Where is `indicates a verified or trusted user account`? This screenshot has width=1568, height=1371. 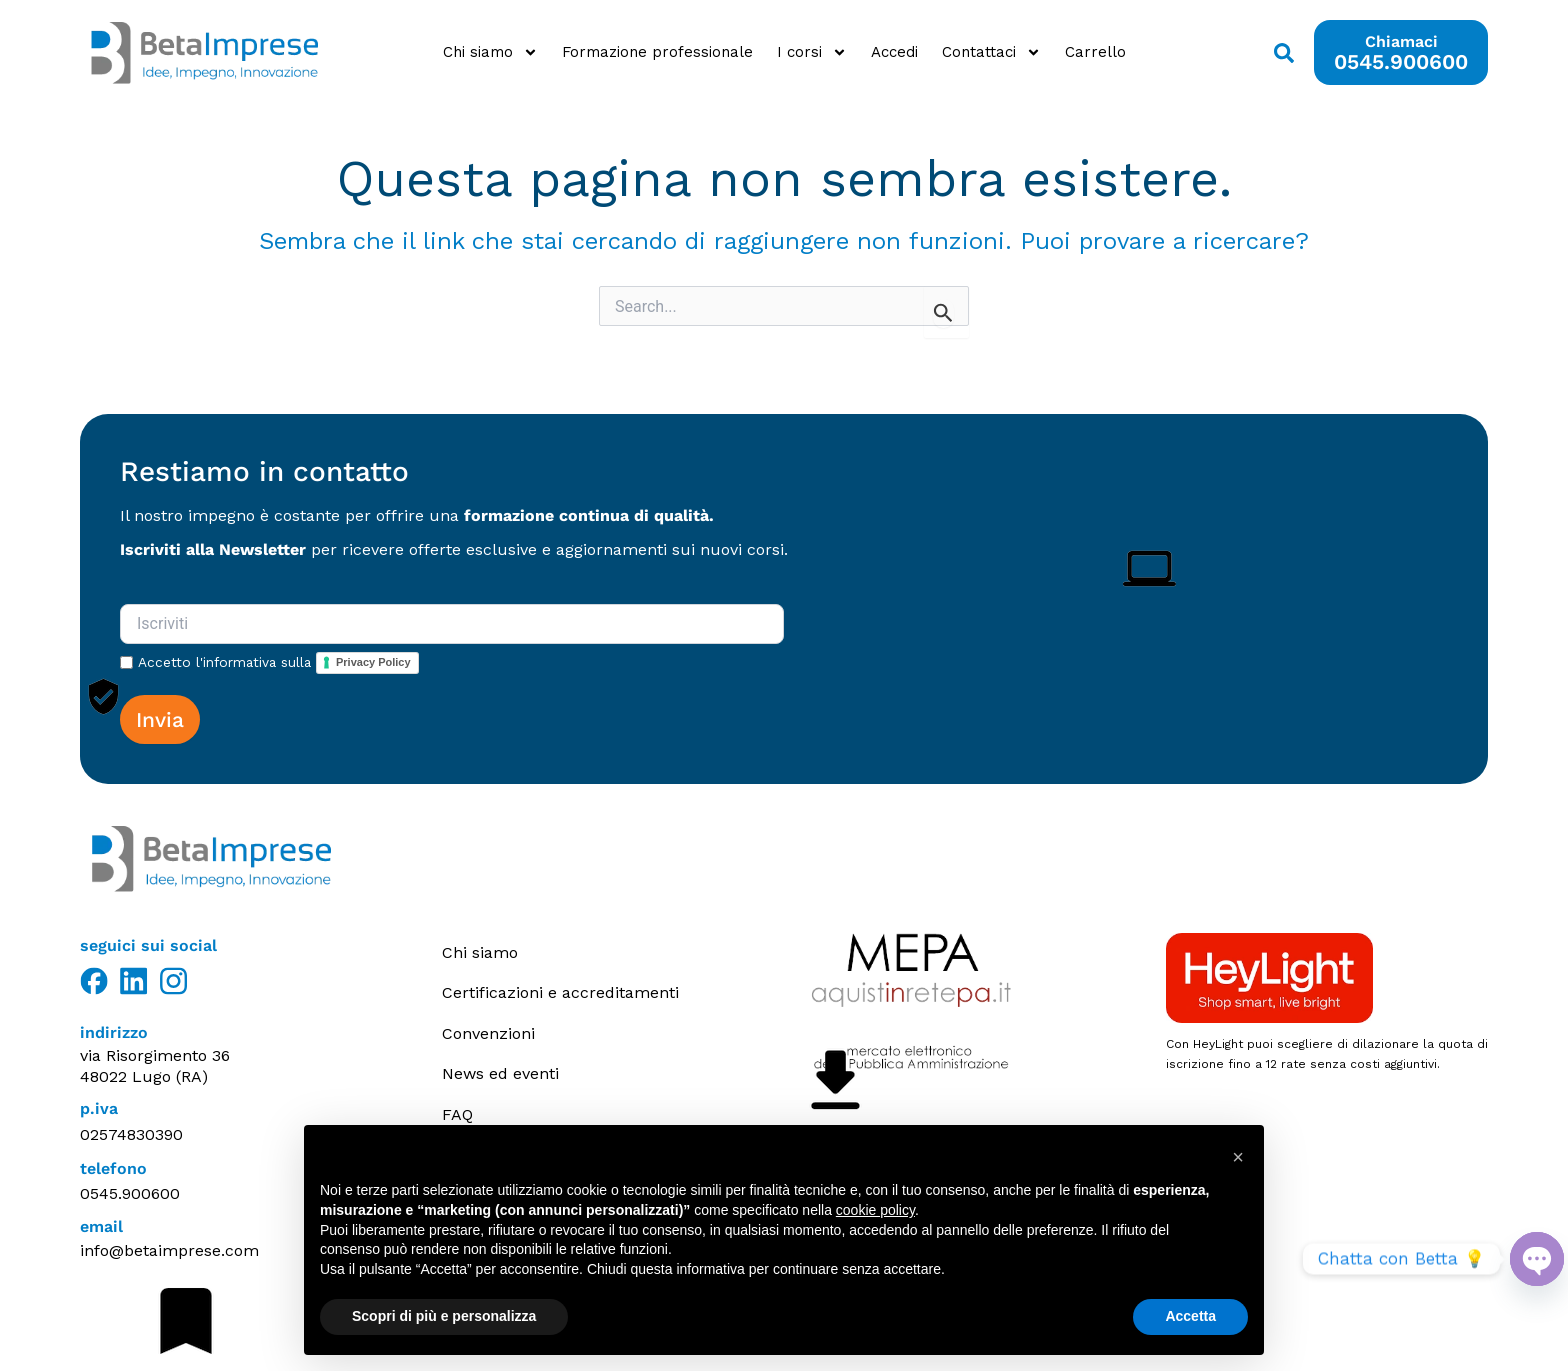 indicates a verified or trusted user account is located at coordinates (103, 696).